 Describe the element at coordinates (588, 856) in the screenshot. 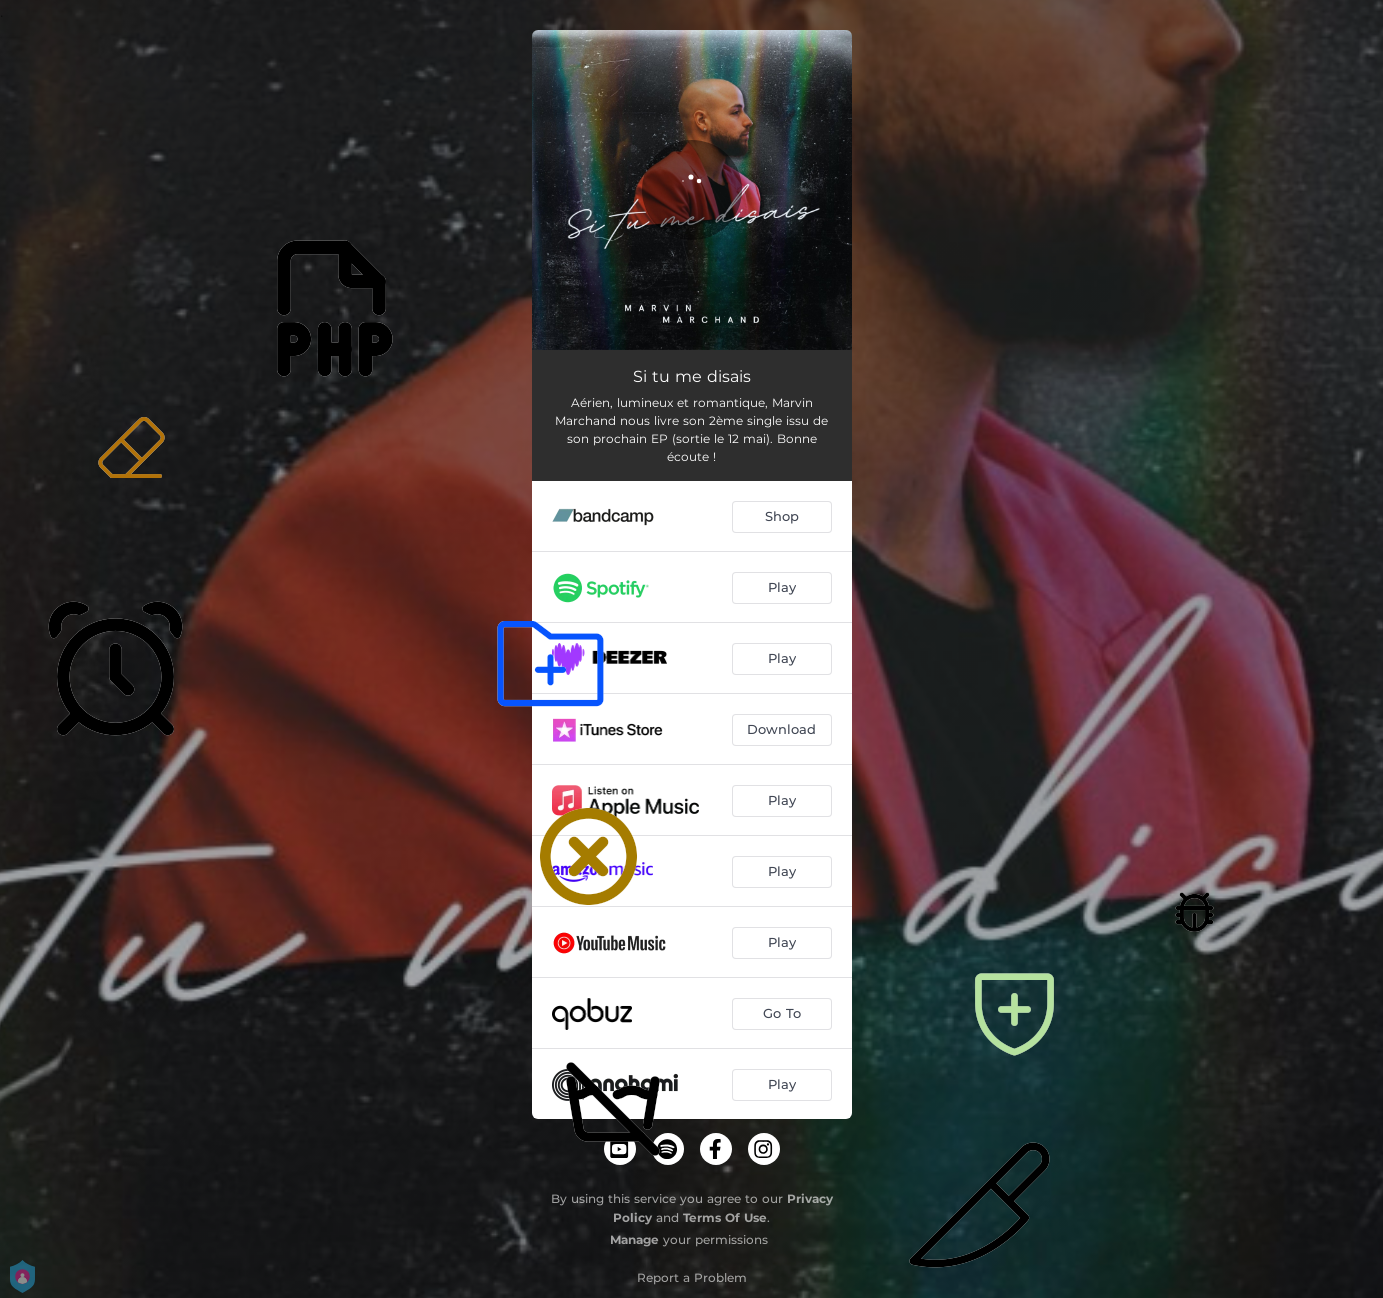

I see `close or dismiss a dialog` at that location.